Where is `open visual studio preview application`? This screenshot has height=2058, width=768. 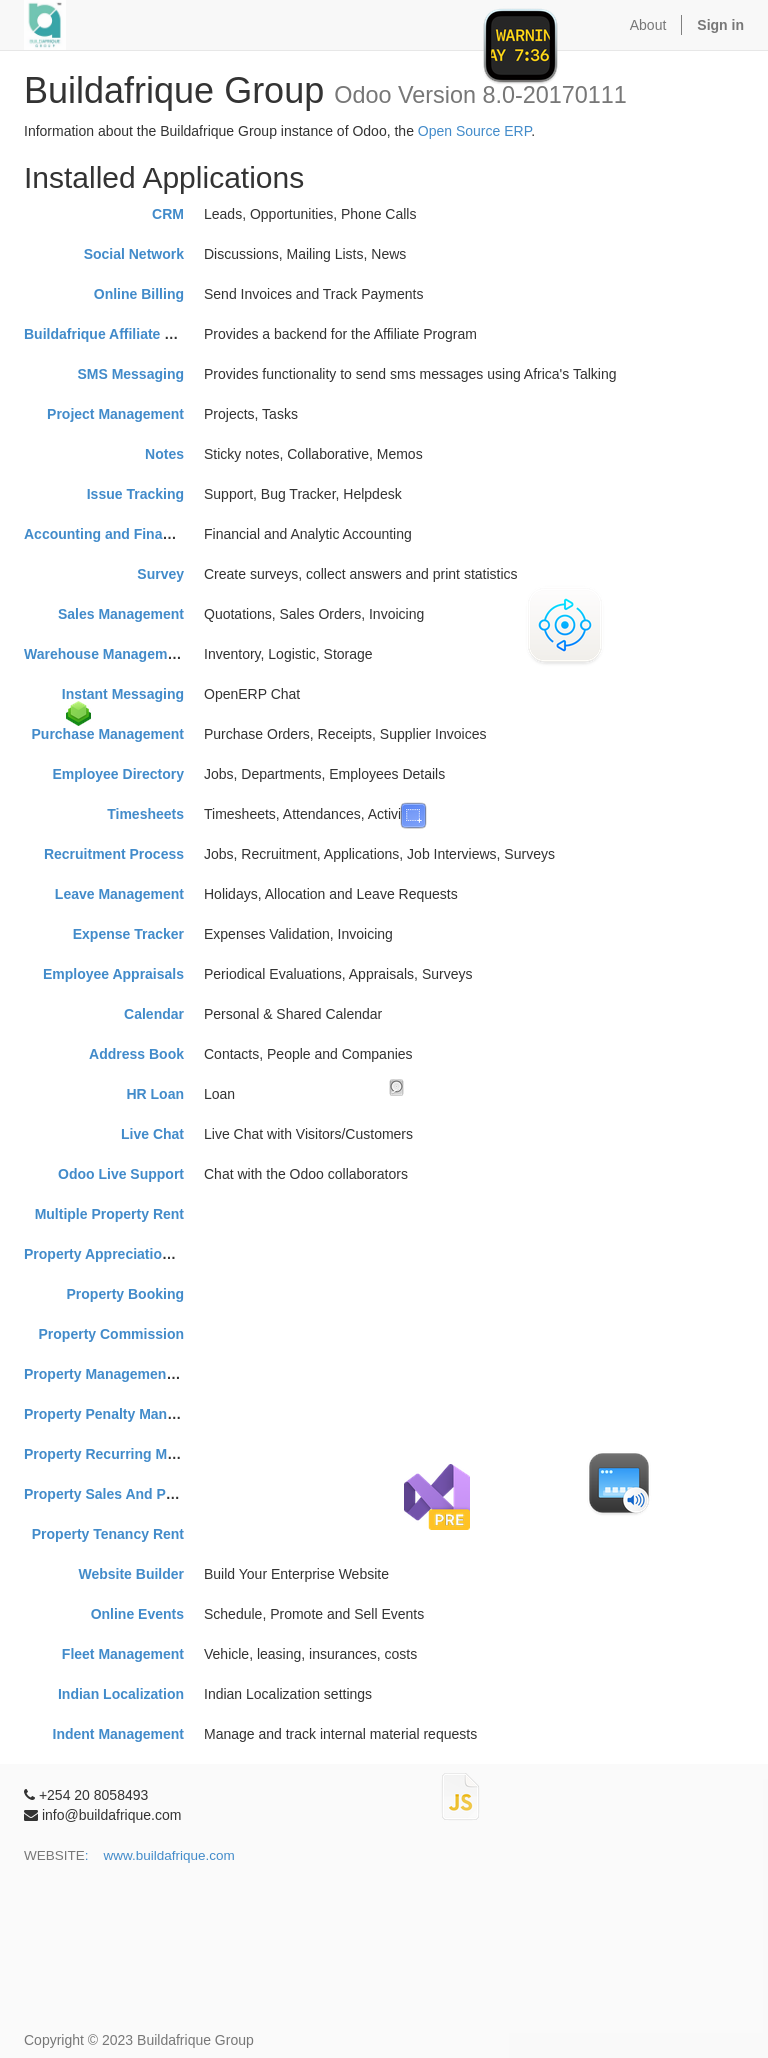 open visual studio preview application is located at coordinates (437, 1497).